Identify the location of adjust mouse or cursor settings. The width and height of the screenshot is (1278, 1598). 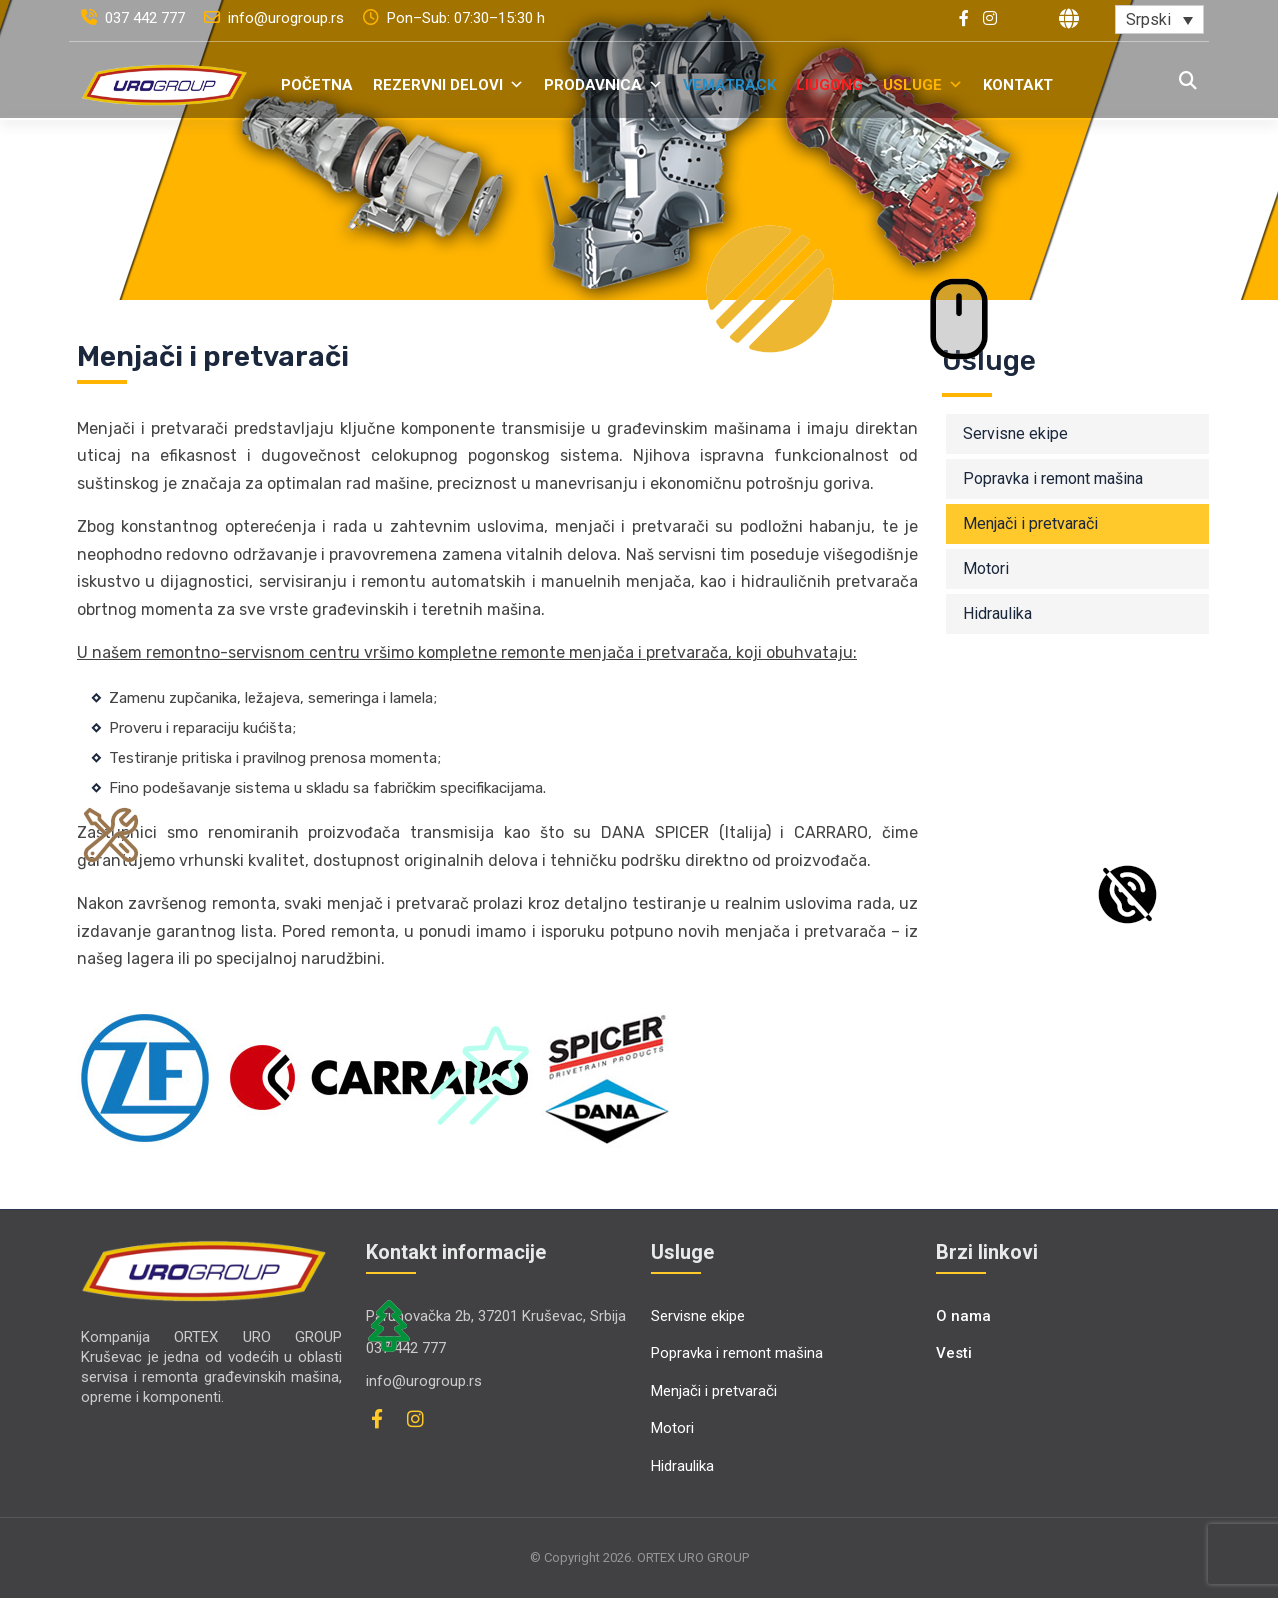
(959, 319).